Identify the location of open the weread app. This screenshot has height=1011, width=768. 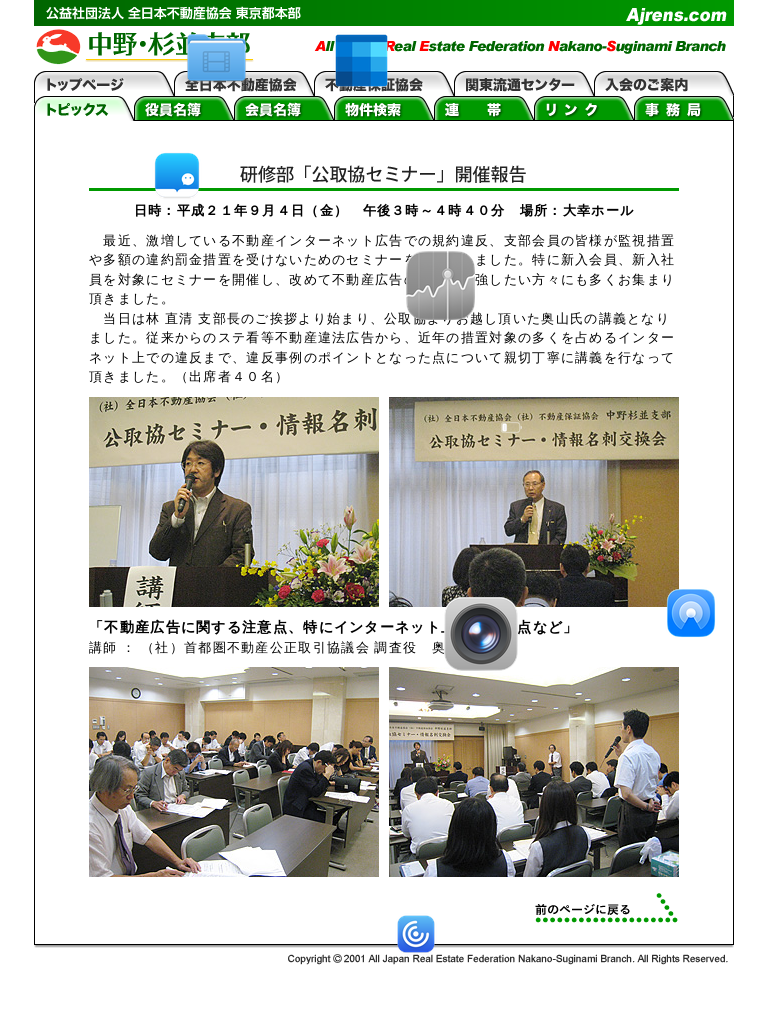
(177, 175).